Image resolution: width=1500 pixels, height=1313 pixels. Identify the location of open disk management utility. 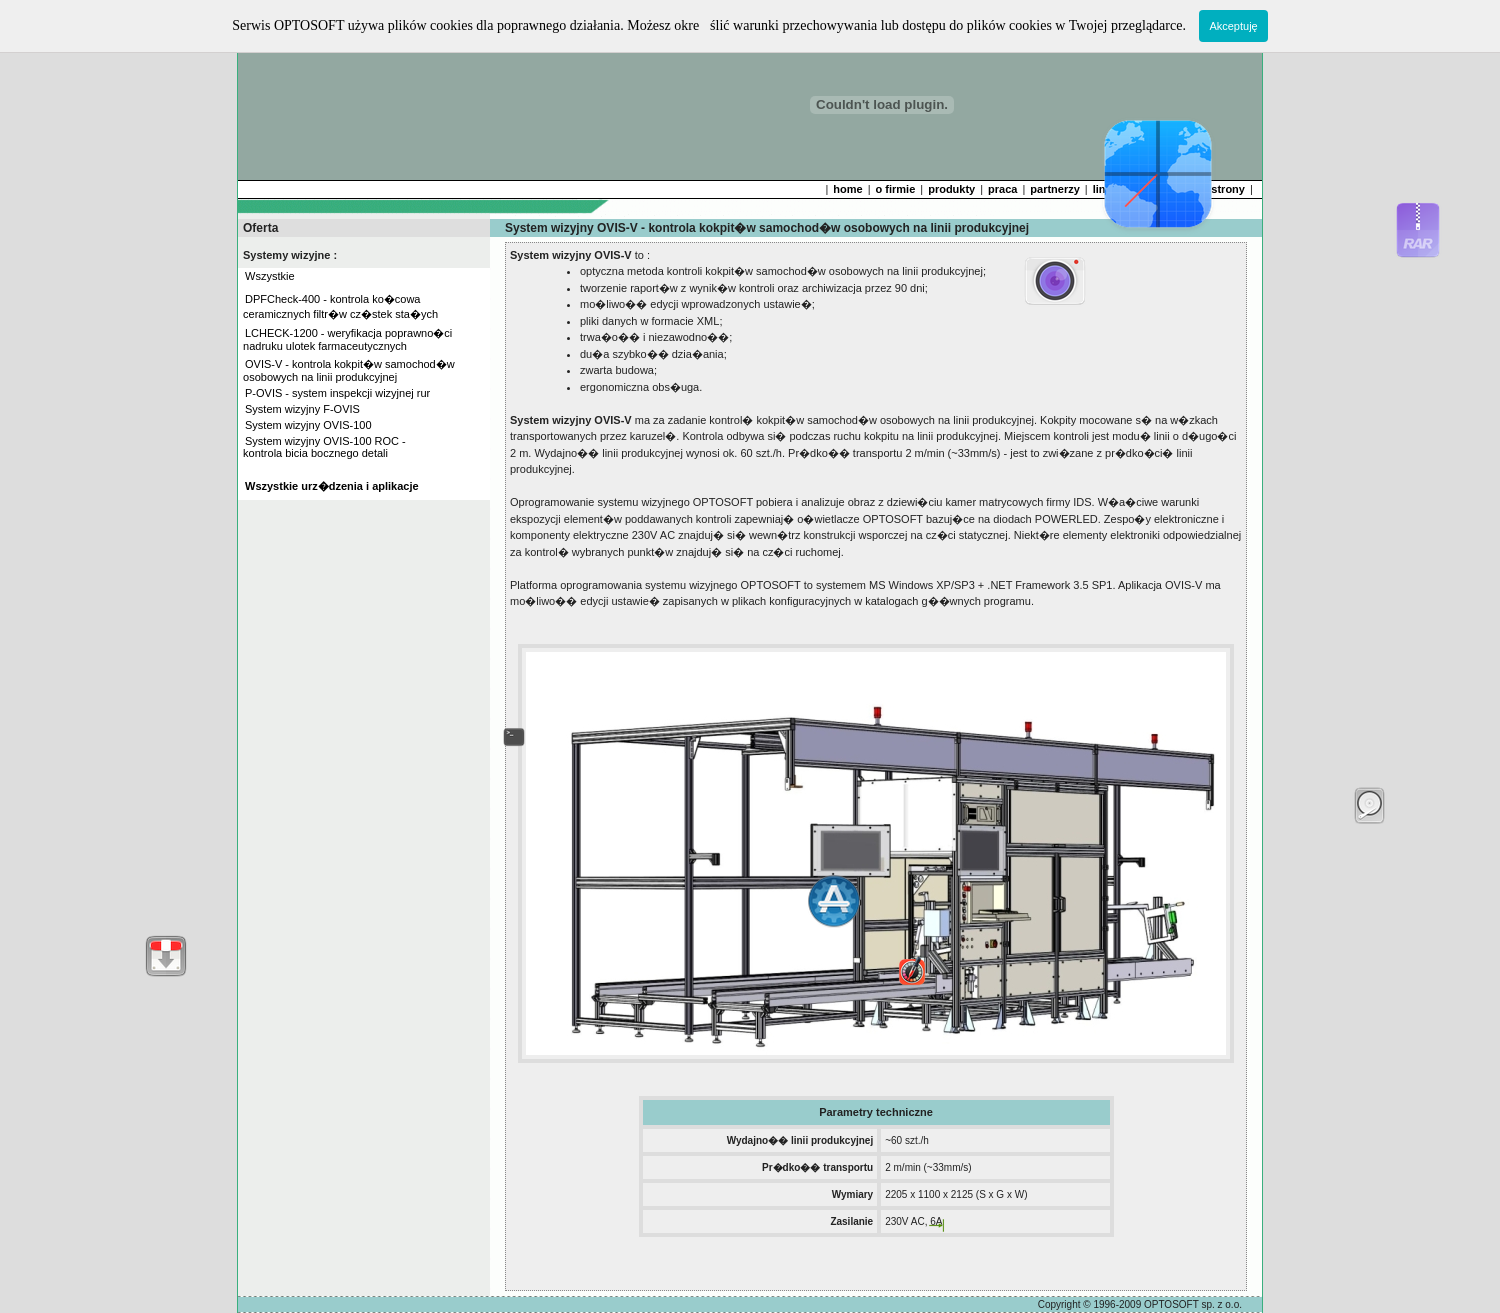
(1369, 805).